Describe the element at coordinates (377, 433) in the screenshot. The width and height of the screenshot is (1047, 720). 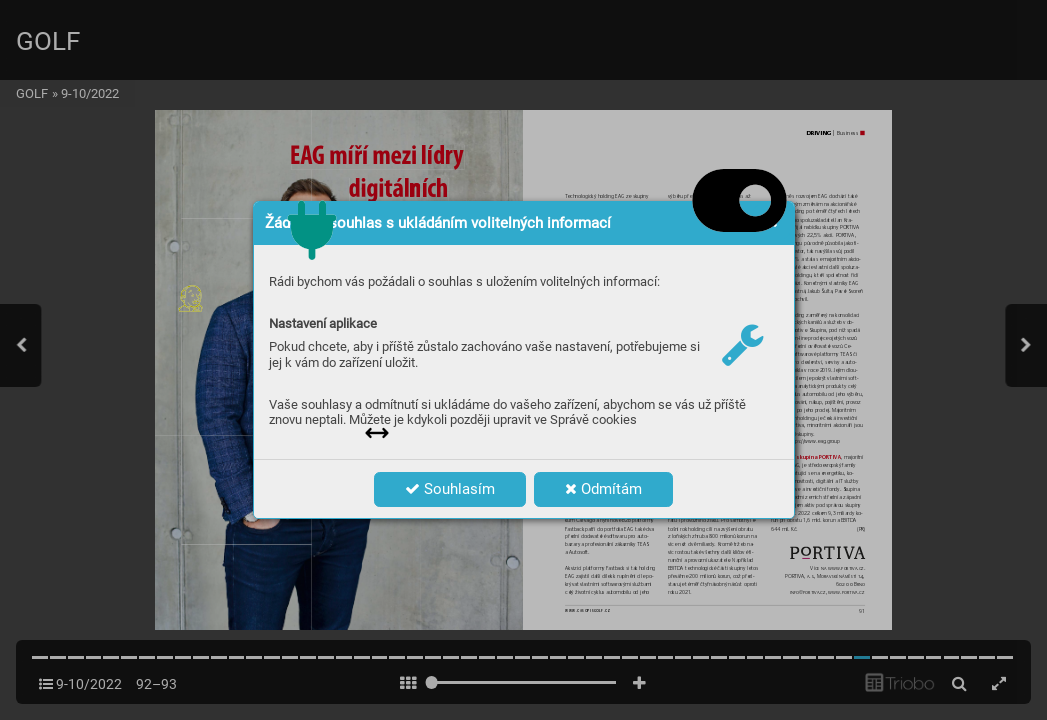
I see `adjust width or resize horizontally` at that location.